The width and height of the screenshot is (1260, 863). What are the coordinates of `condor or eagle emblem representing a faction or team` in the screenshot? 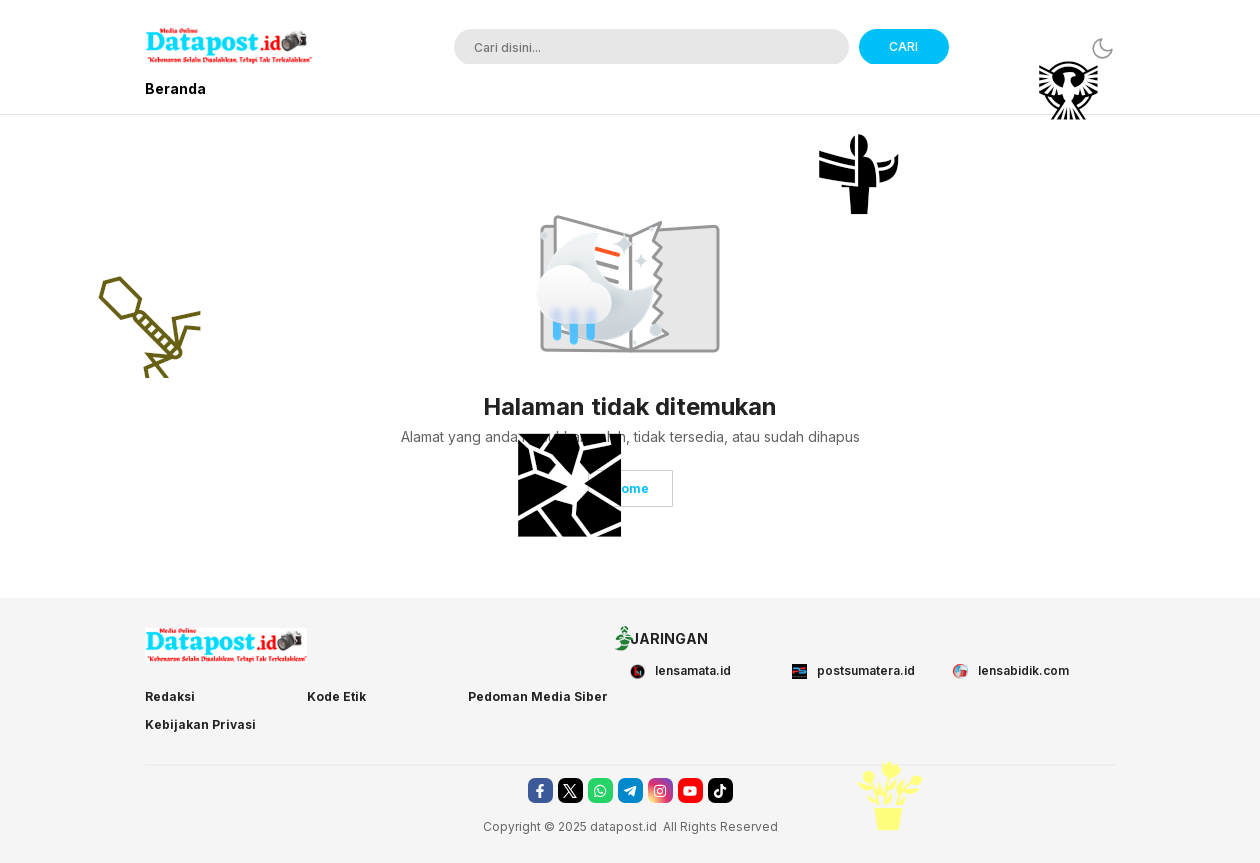 It's located at (1068, 90).